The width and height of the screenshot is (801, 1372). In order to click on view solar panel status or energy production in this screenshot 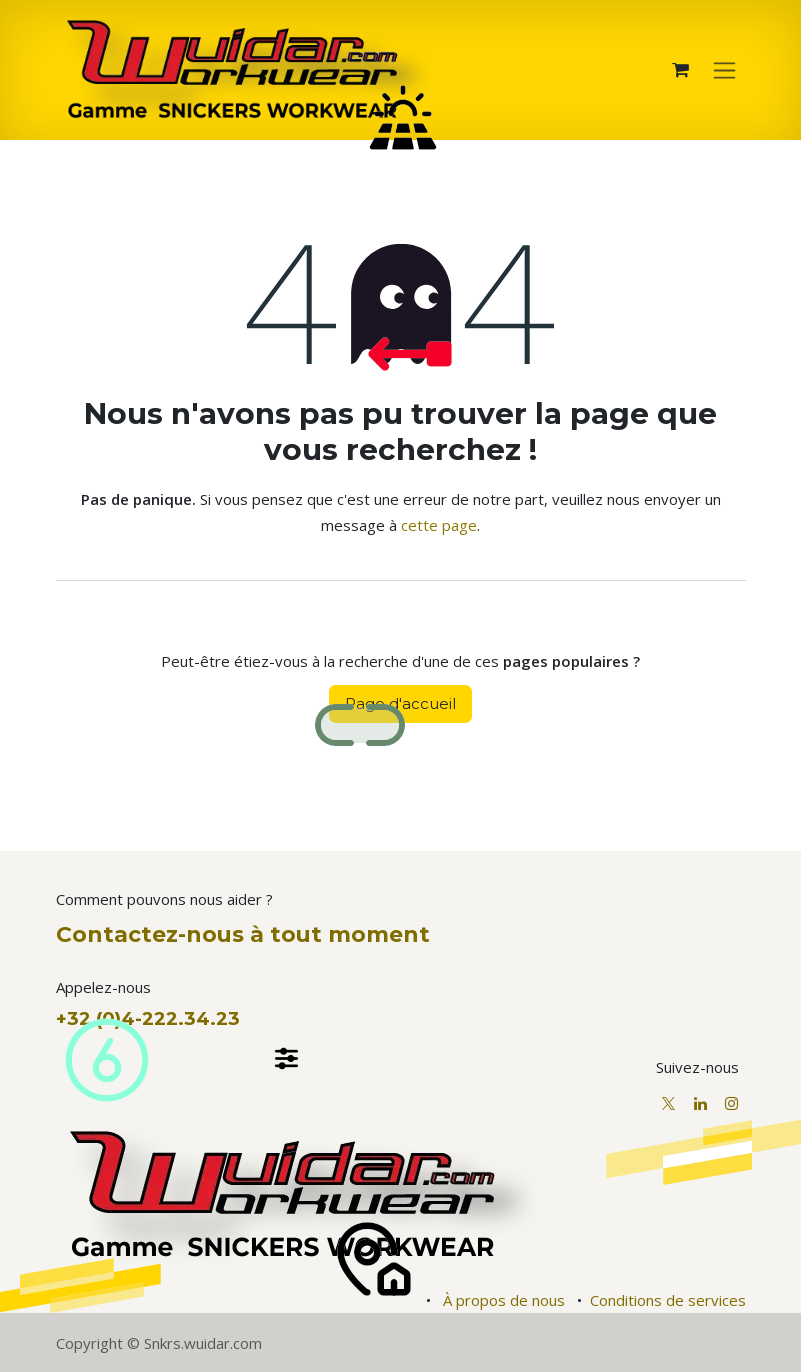, I will do `click(403, 121)`.